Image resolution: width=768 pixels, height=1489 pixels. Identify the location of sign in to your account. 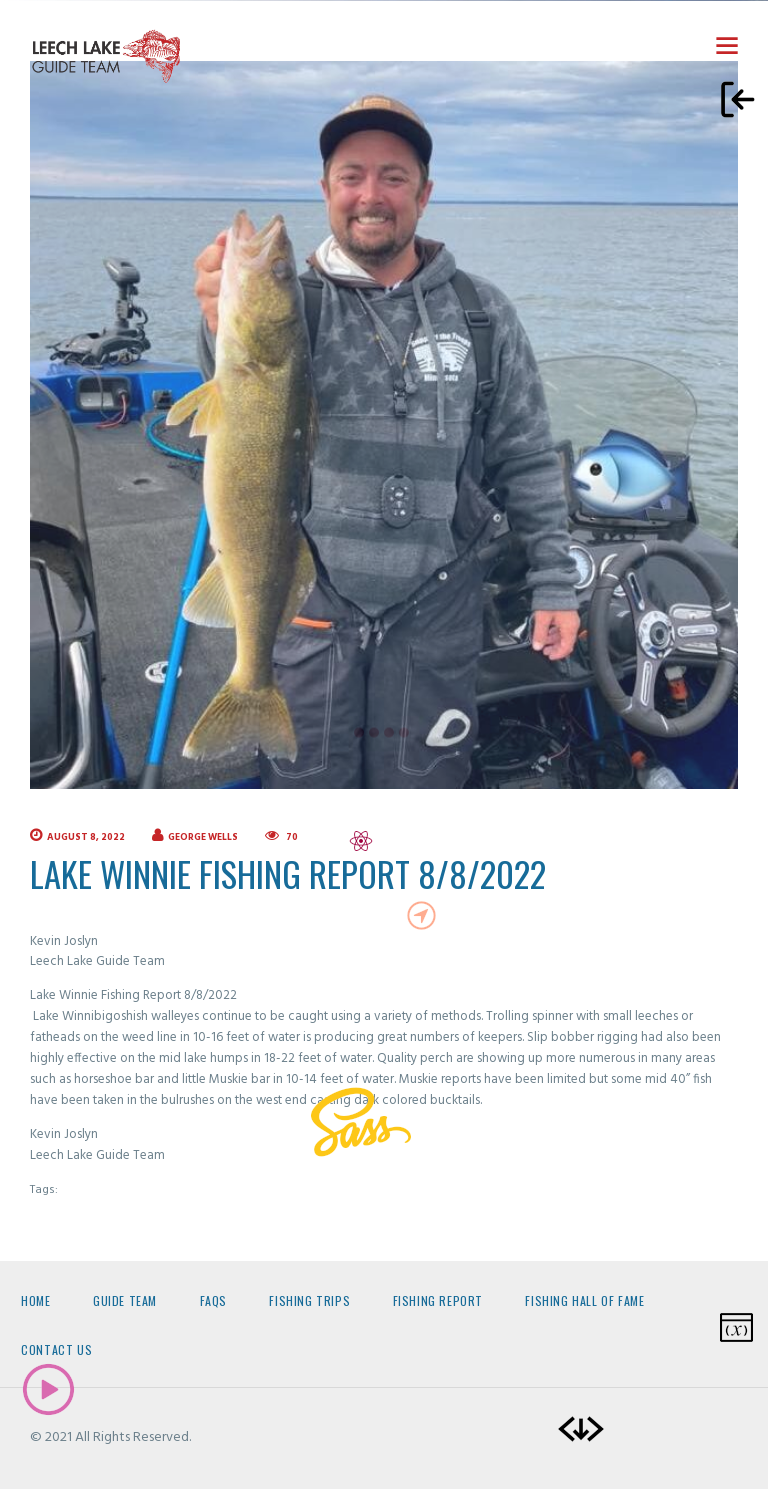
(736, 99).